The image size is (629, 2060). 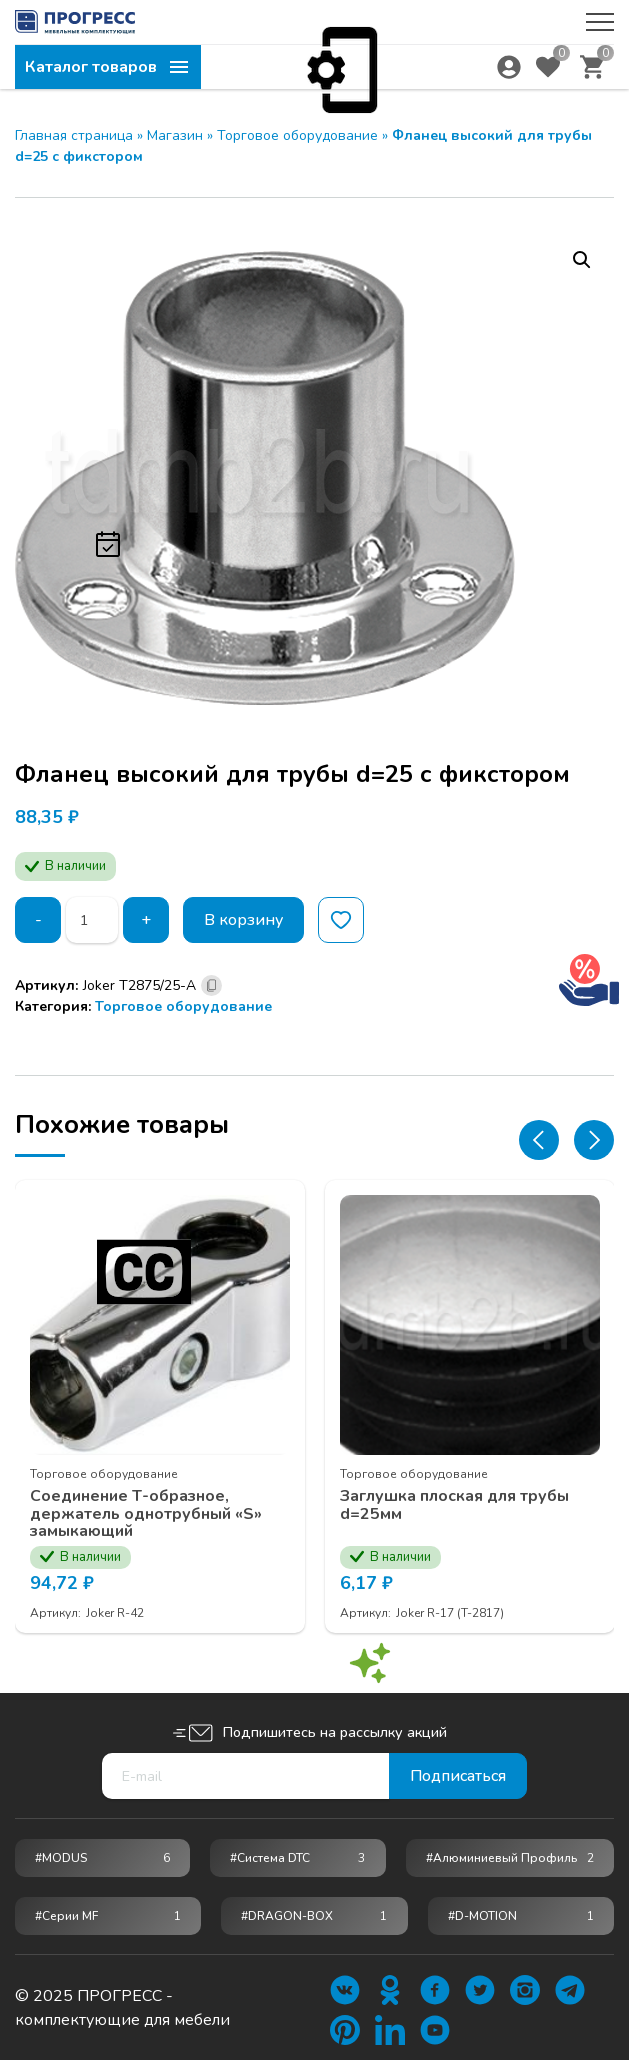 What do you see at coordinates (144, 1272) in the screenshot?
I see `enable closed captioning for video content` at bounding box center [144, 1272].